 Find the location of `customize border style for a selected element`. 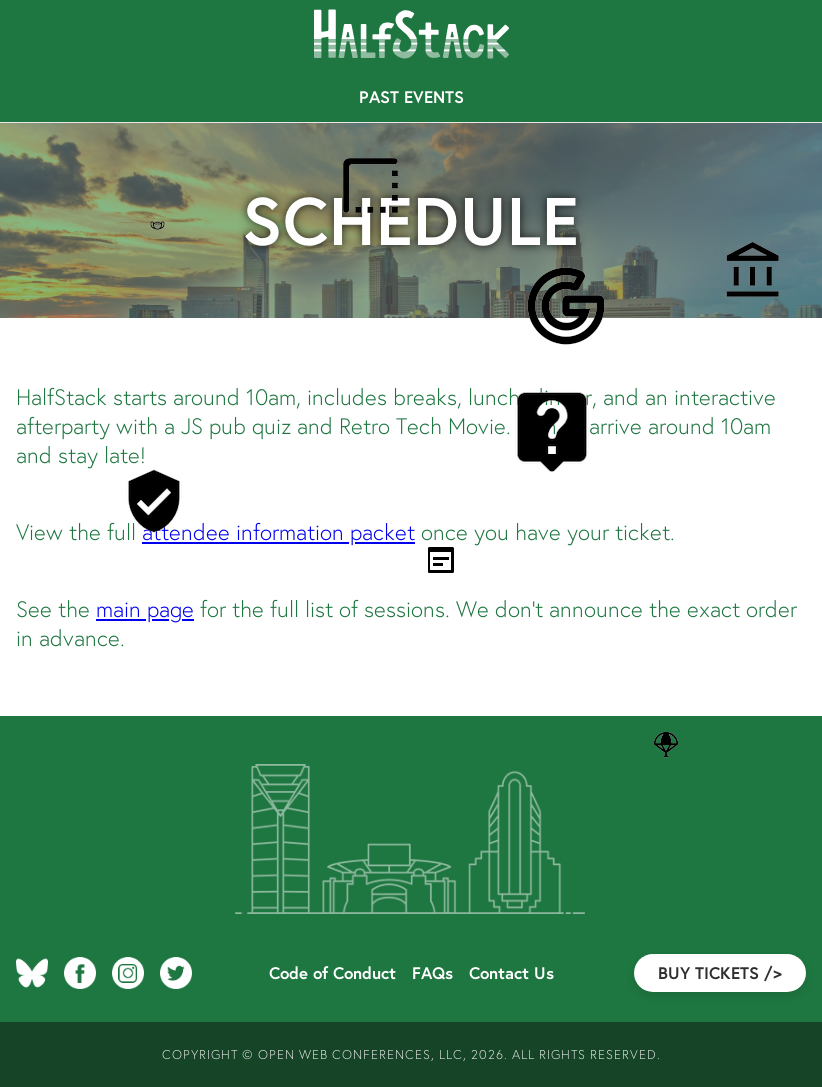

customize border style for a selected element is located at coordinates (370, 185).